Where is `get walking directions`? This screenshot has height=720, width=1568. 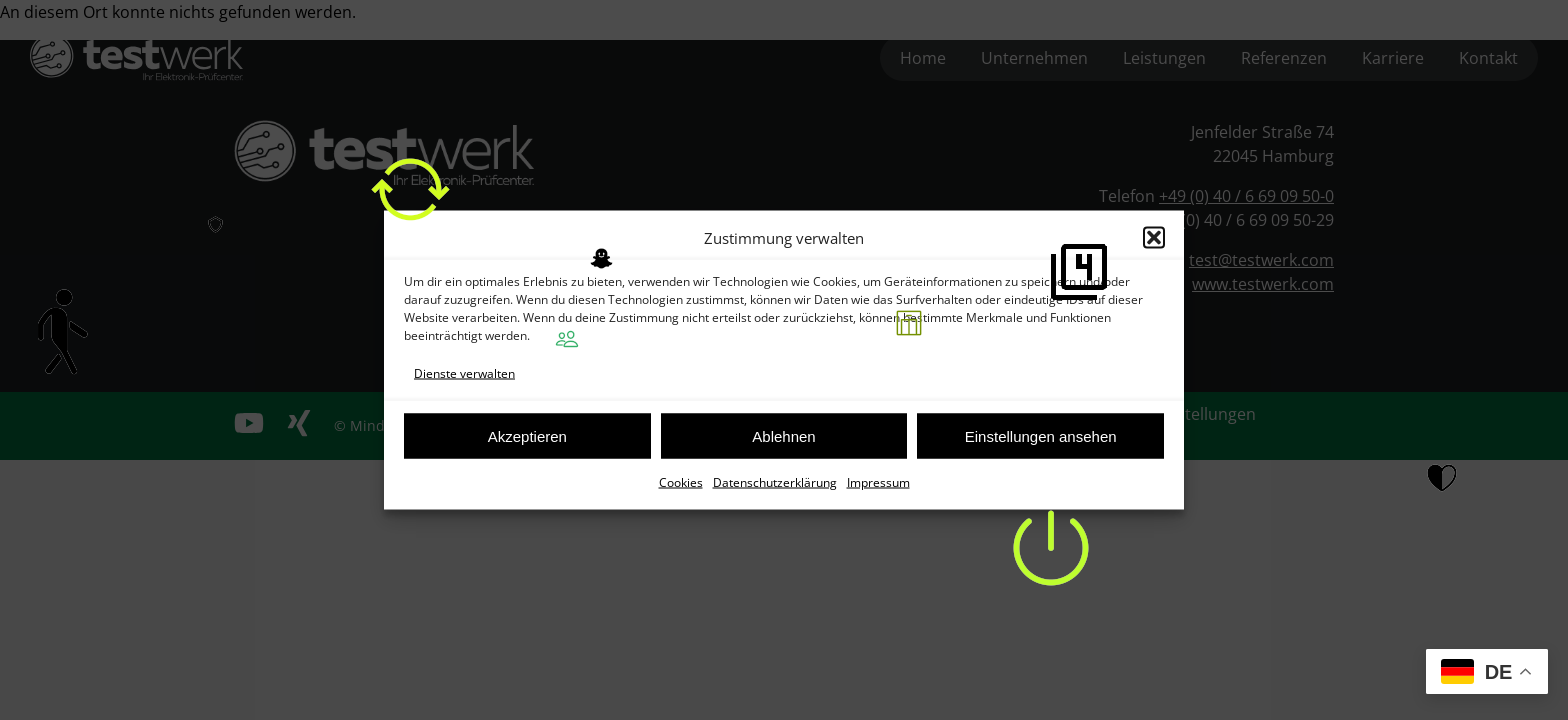
get walking directions is located at coordinates (64, 331).